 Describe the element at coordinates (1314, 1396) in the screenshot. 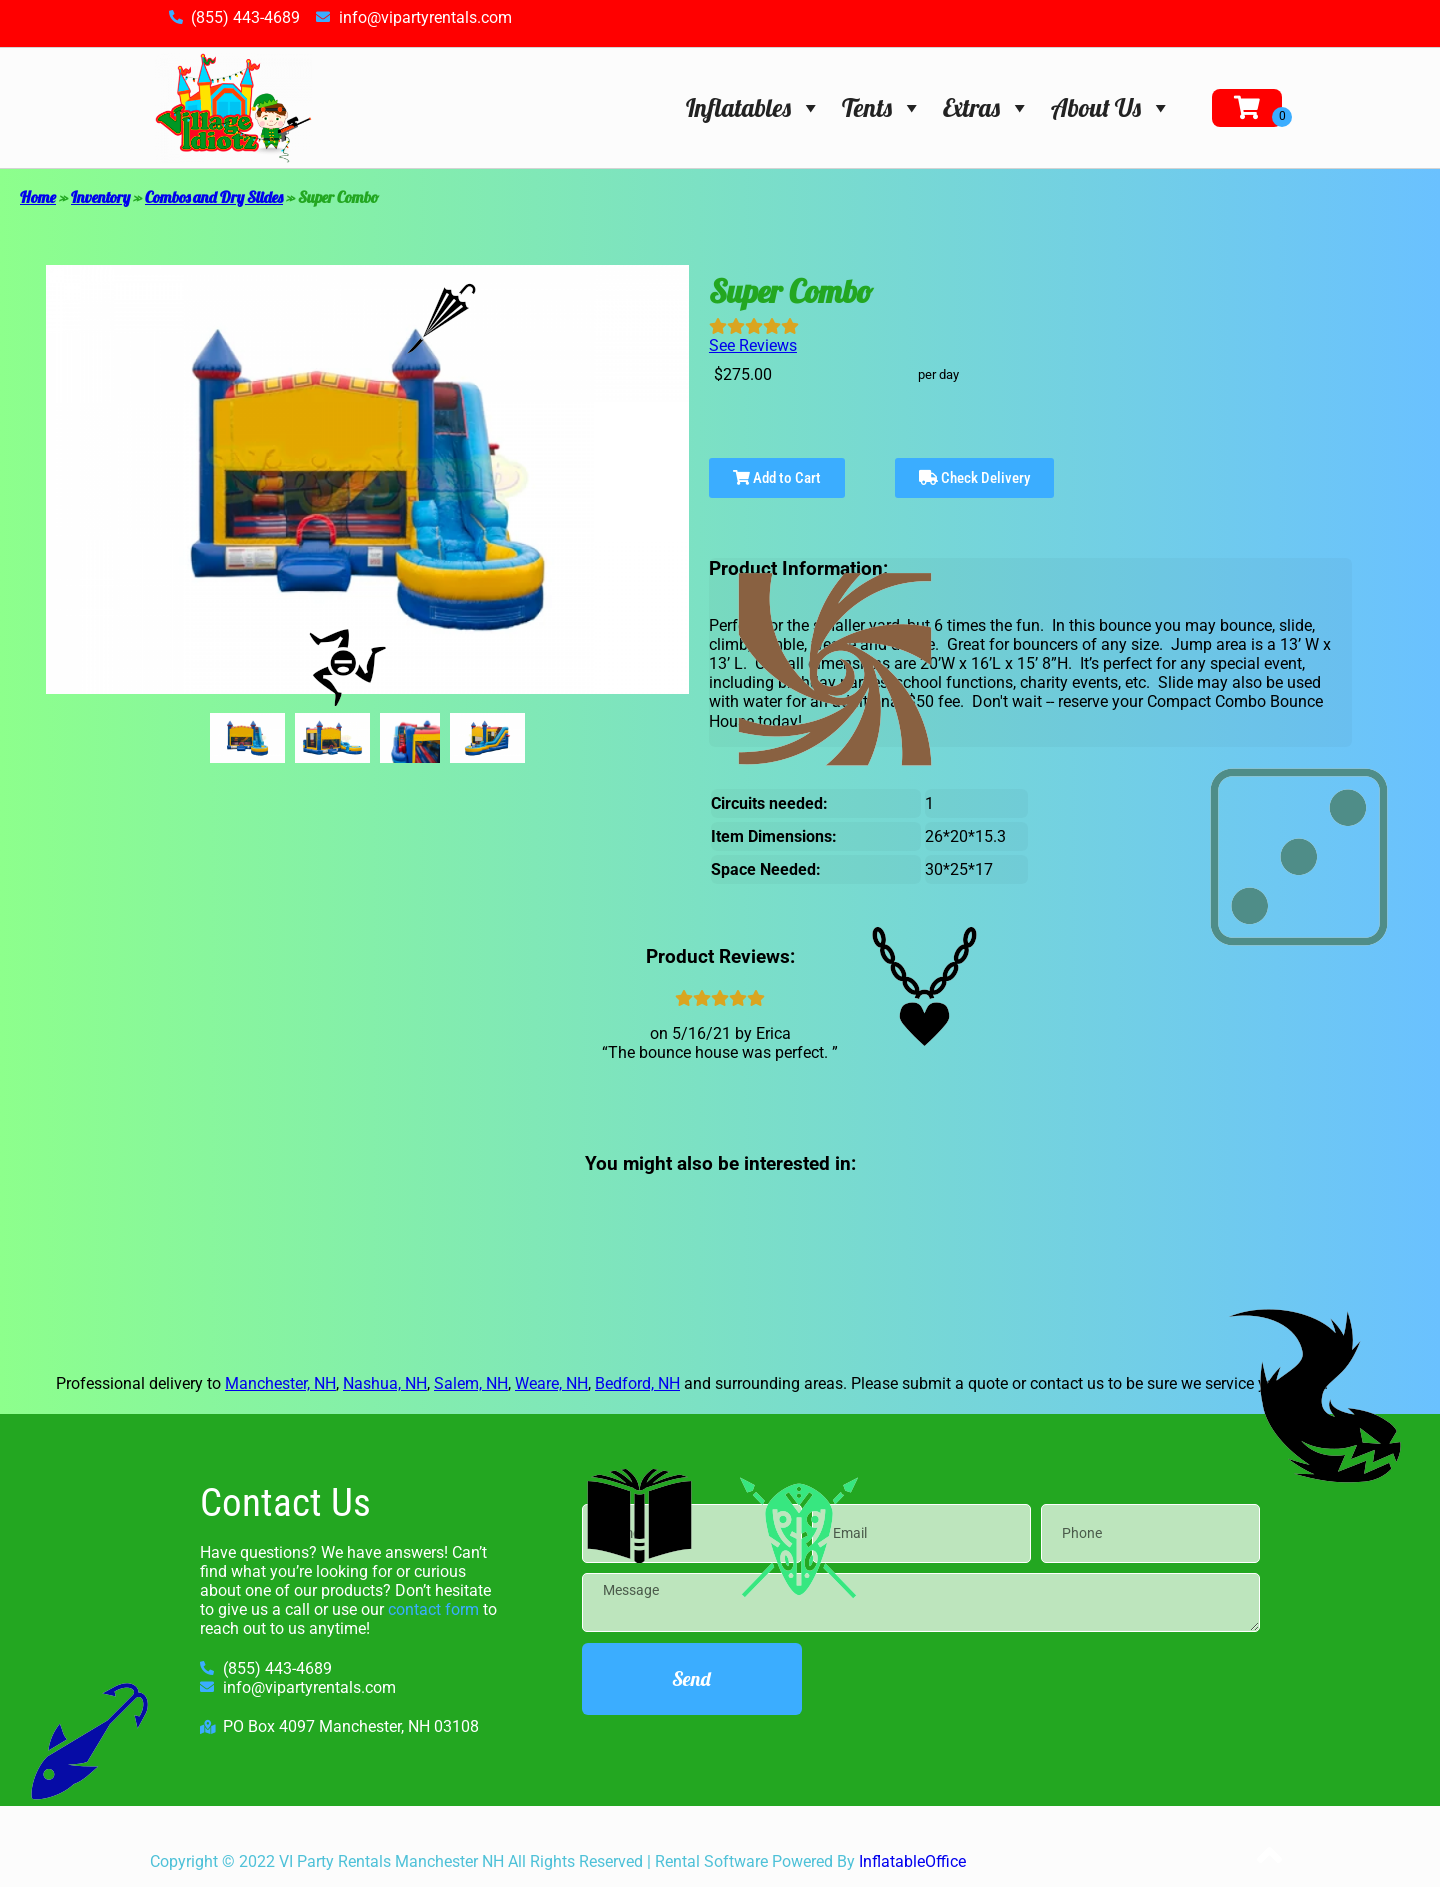

I see `friendly fire or team damage indicator` at that location.